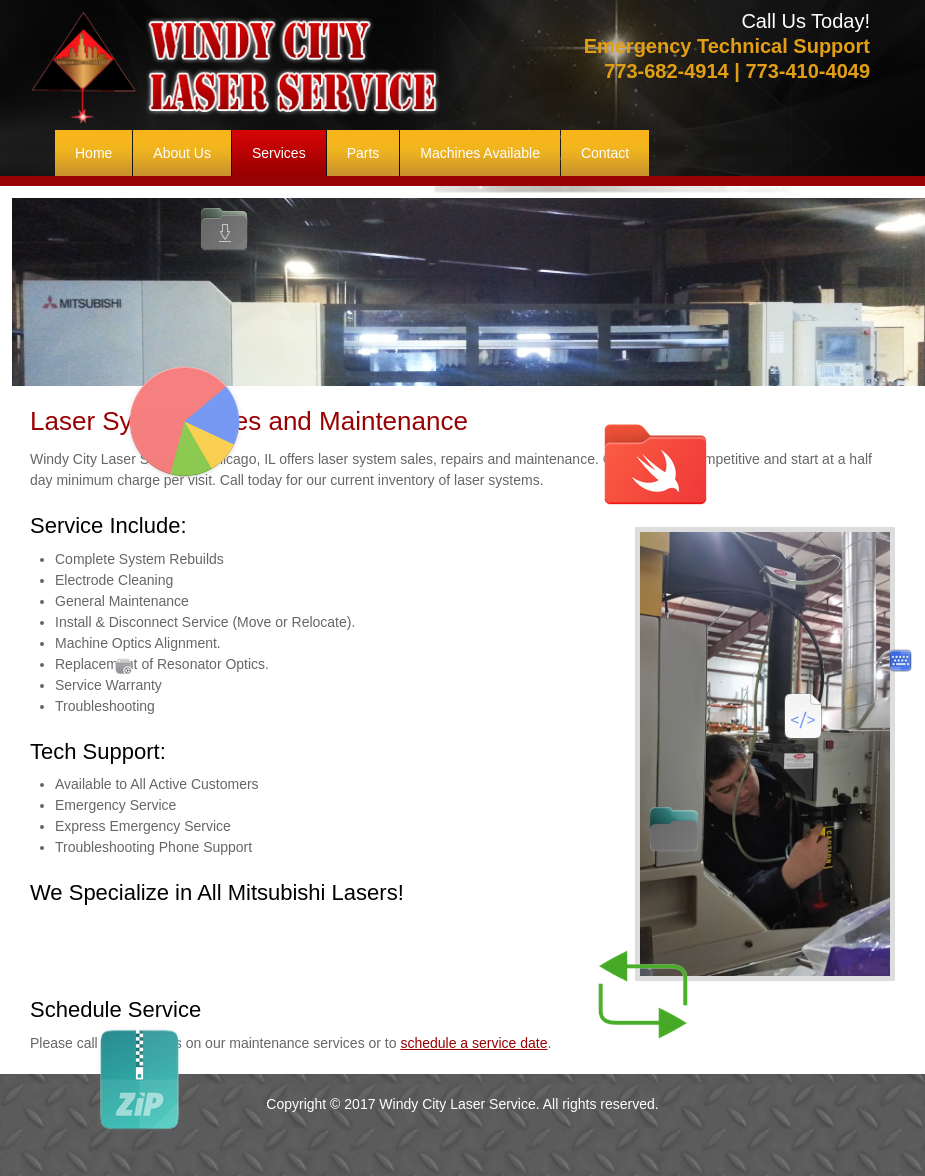  Describe the element at coordinates (803, 716) in the screenshot. I see `an HTML or code file type indicator` at that location.